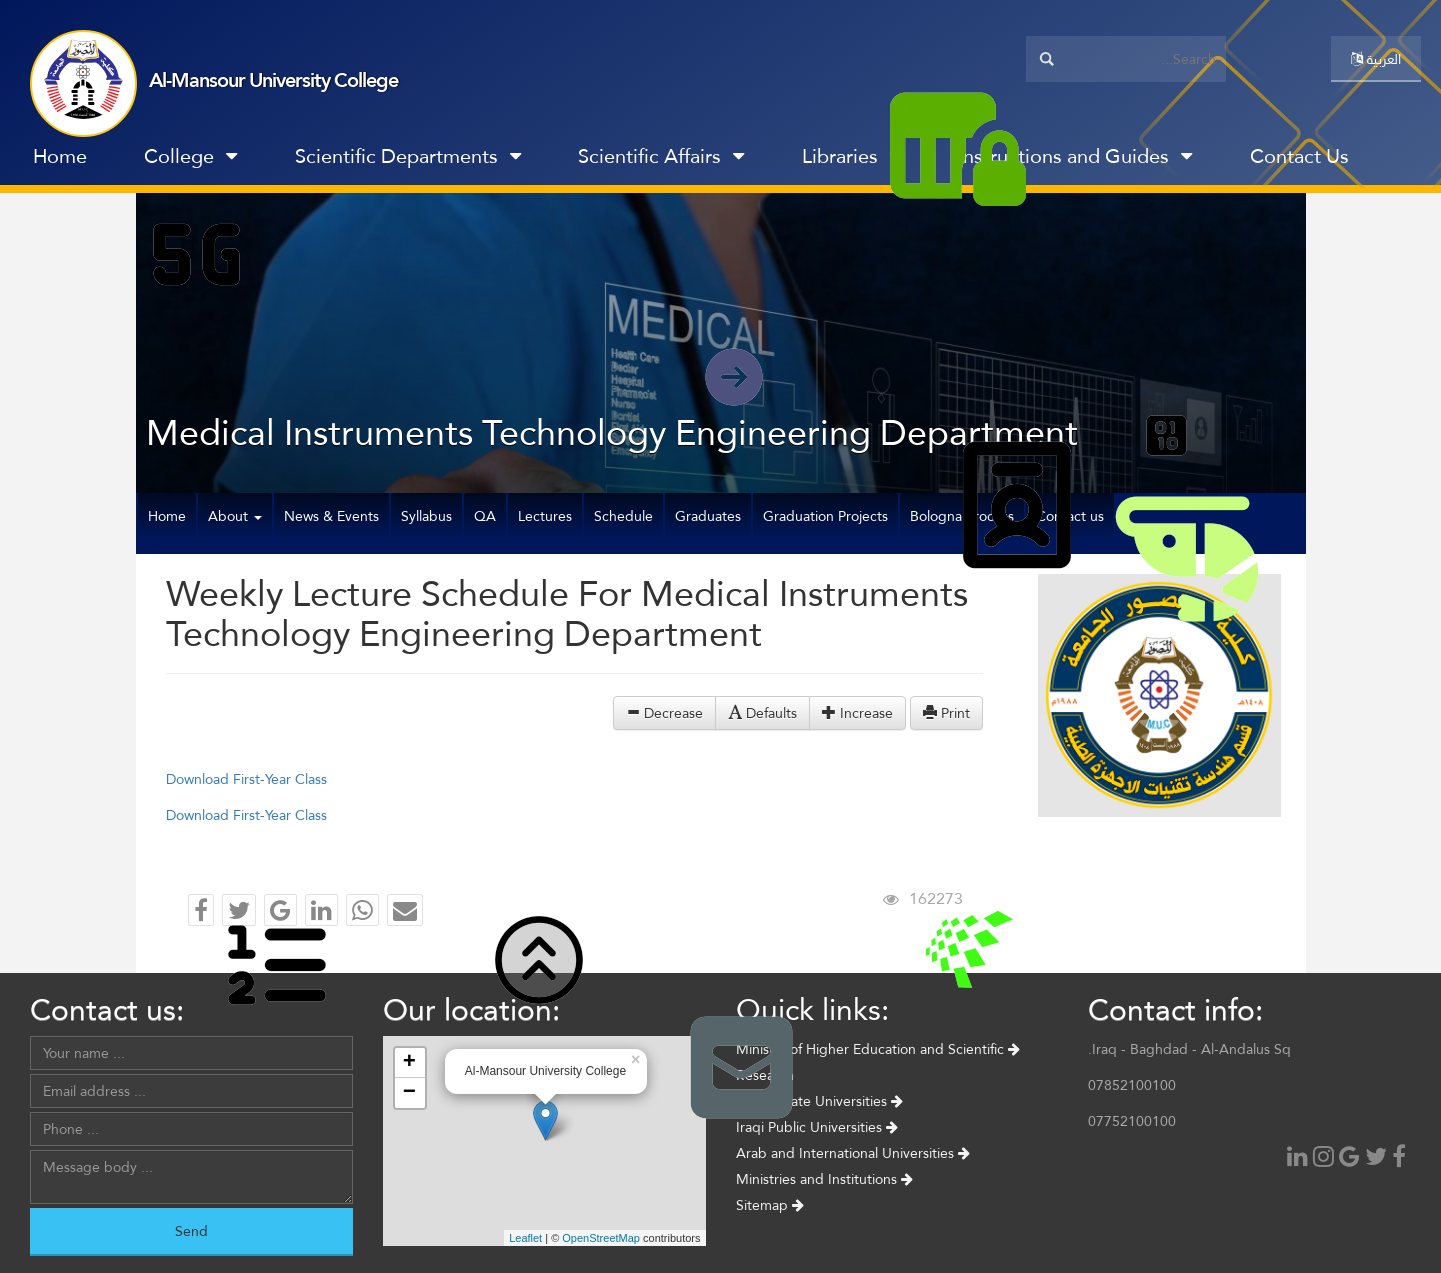  What do you see at coordinates (1166, 435) in the screenshot?
I see `view binary or raw data` at bounding box center [1166, 435].